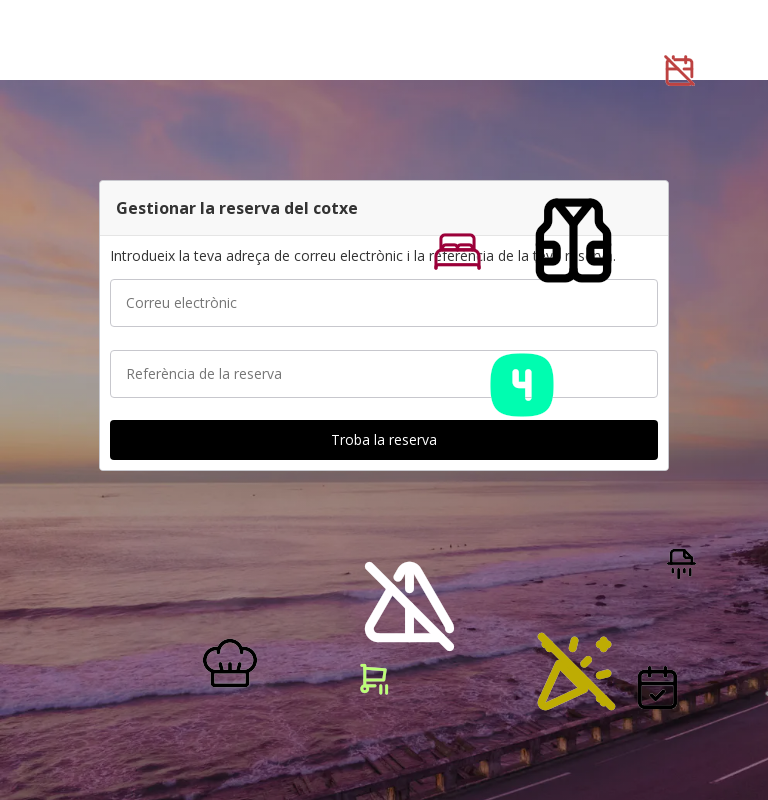 This screenshot has height=800, width=768. What do you see at coordinates (457, 251) in the screenshot?
I see `view hotel or accommodation options` at bounding box center [457, 251].